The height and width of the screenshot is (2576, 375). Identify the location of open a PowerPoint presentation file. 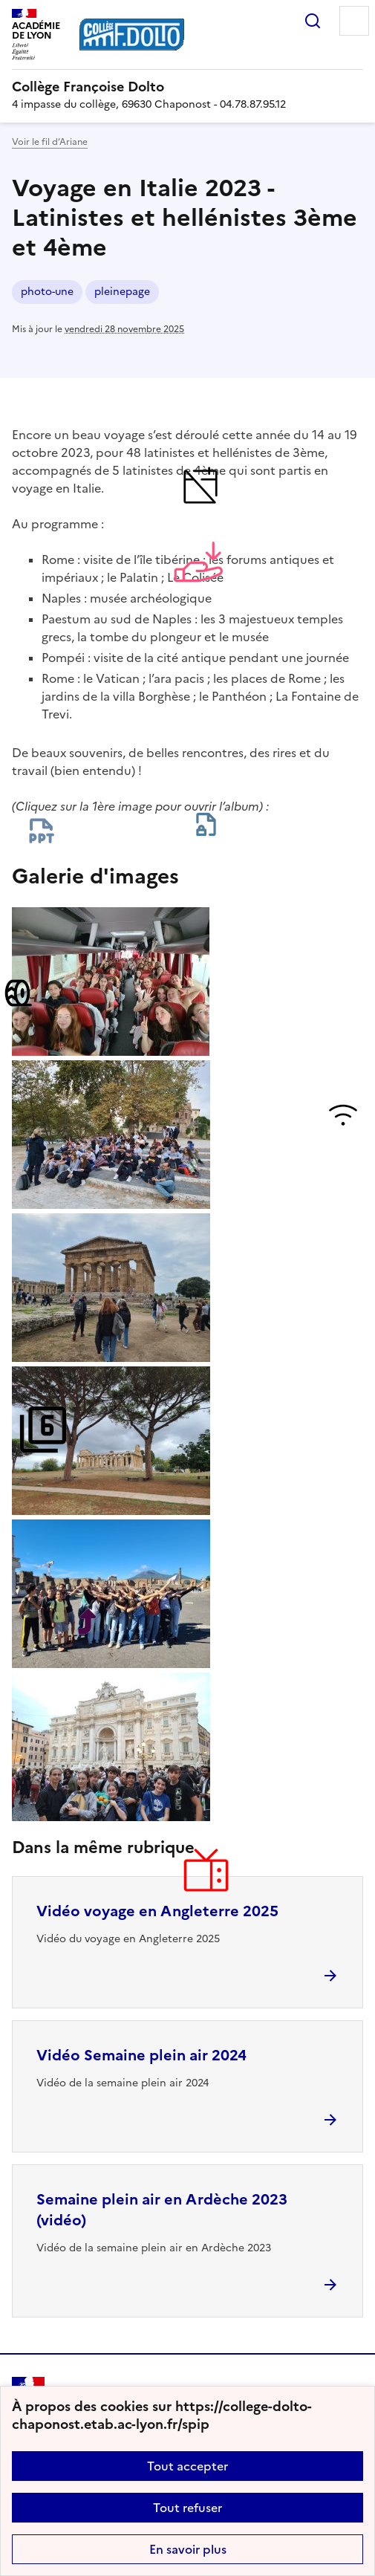
(41, 831).